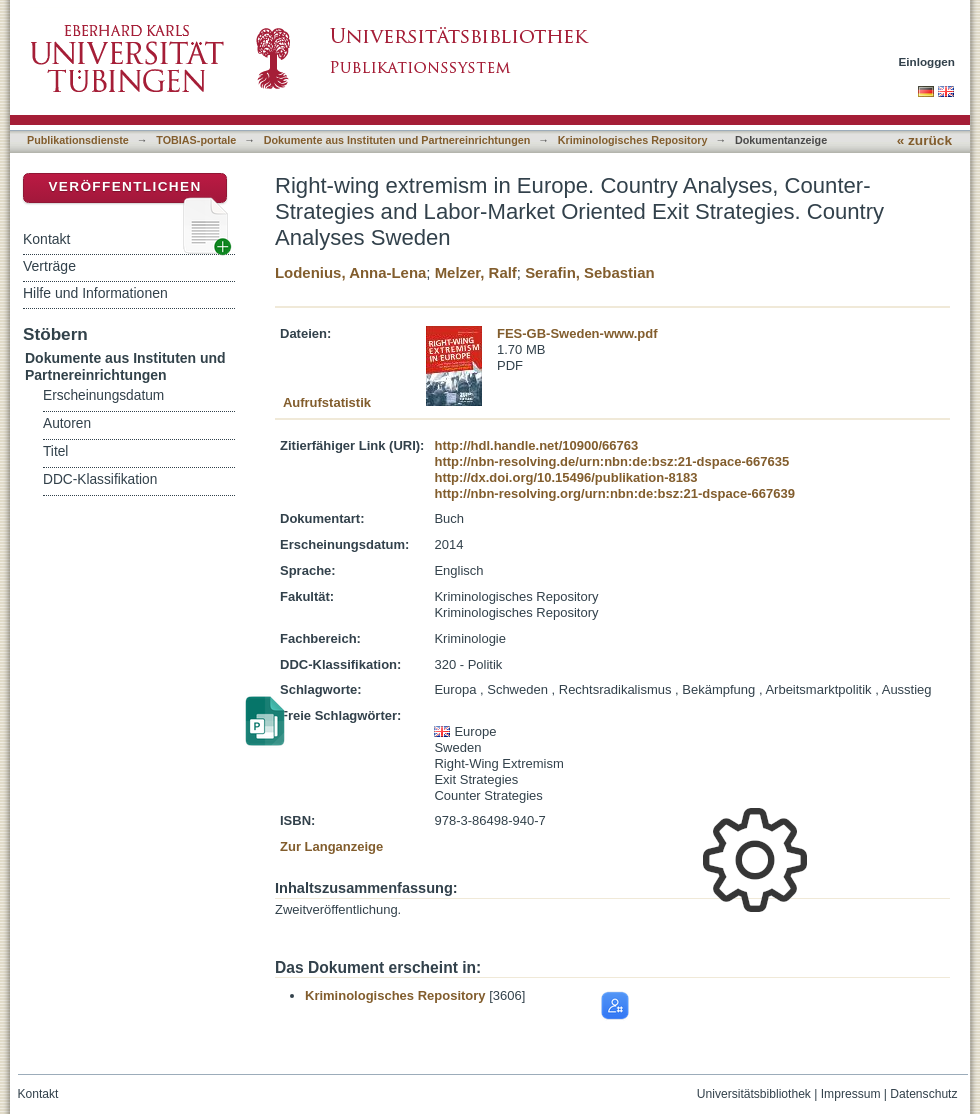 The width and height of the screenshot is (980, 1114). What do you see at coordinates (615, 1006) in the screenshot?
I see `access administrator or sudo user preferences` at bounding box center [615, 1006].